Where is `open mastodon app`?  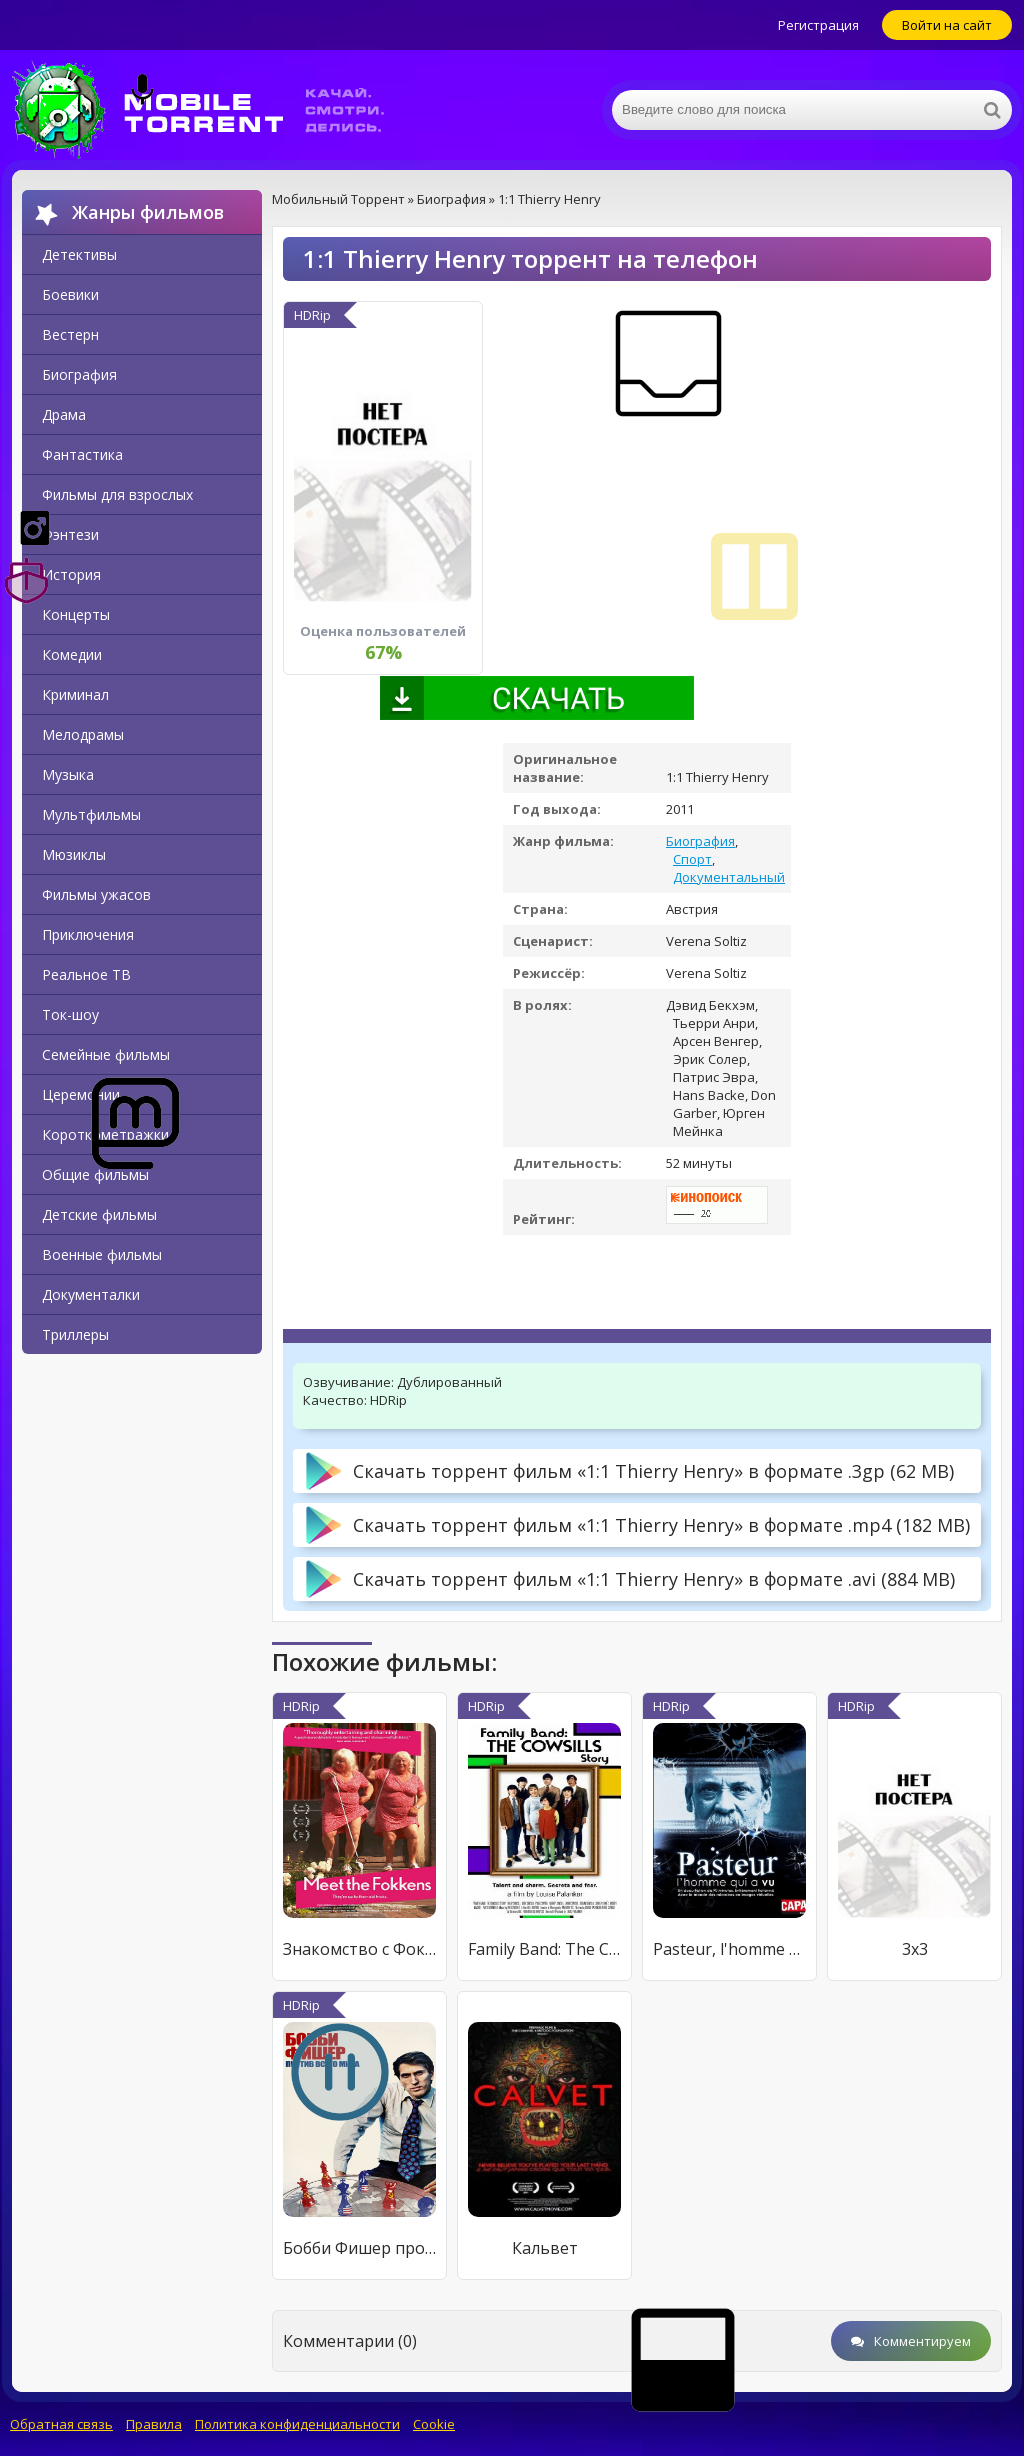
open mastodon app is located at coordinates (135, 1121).